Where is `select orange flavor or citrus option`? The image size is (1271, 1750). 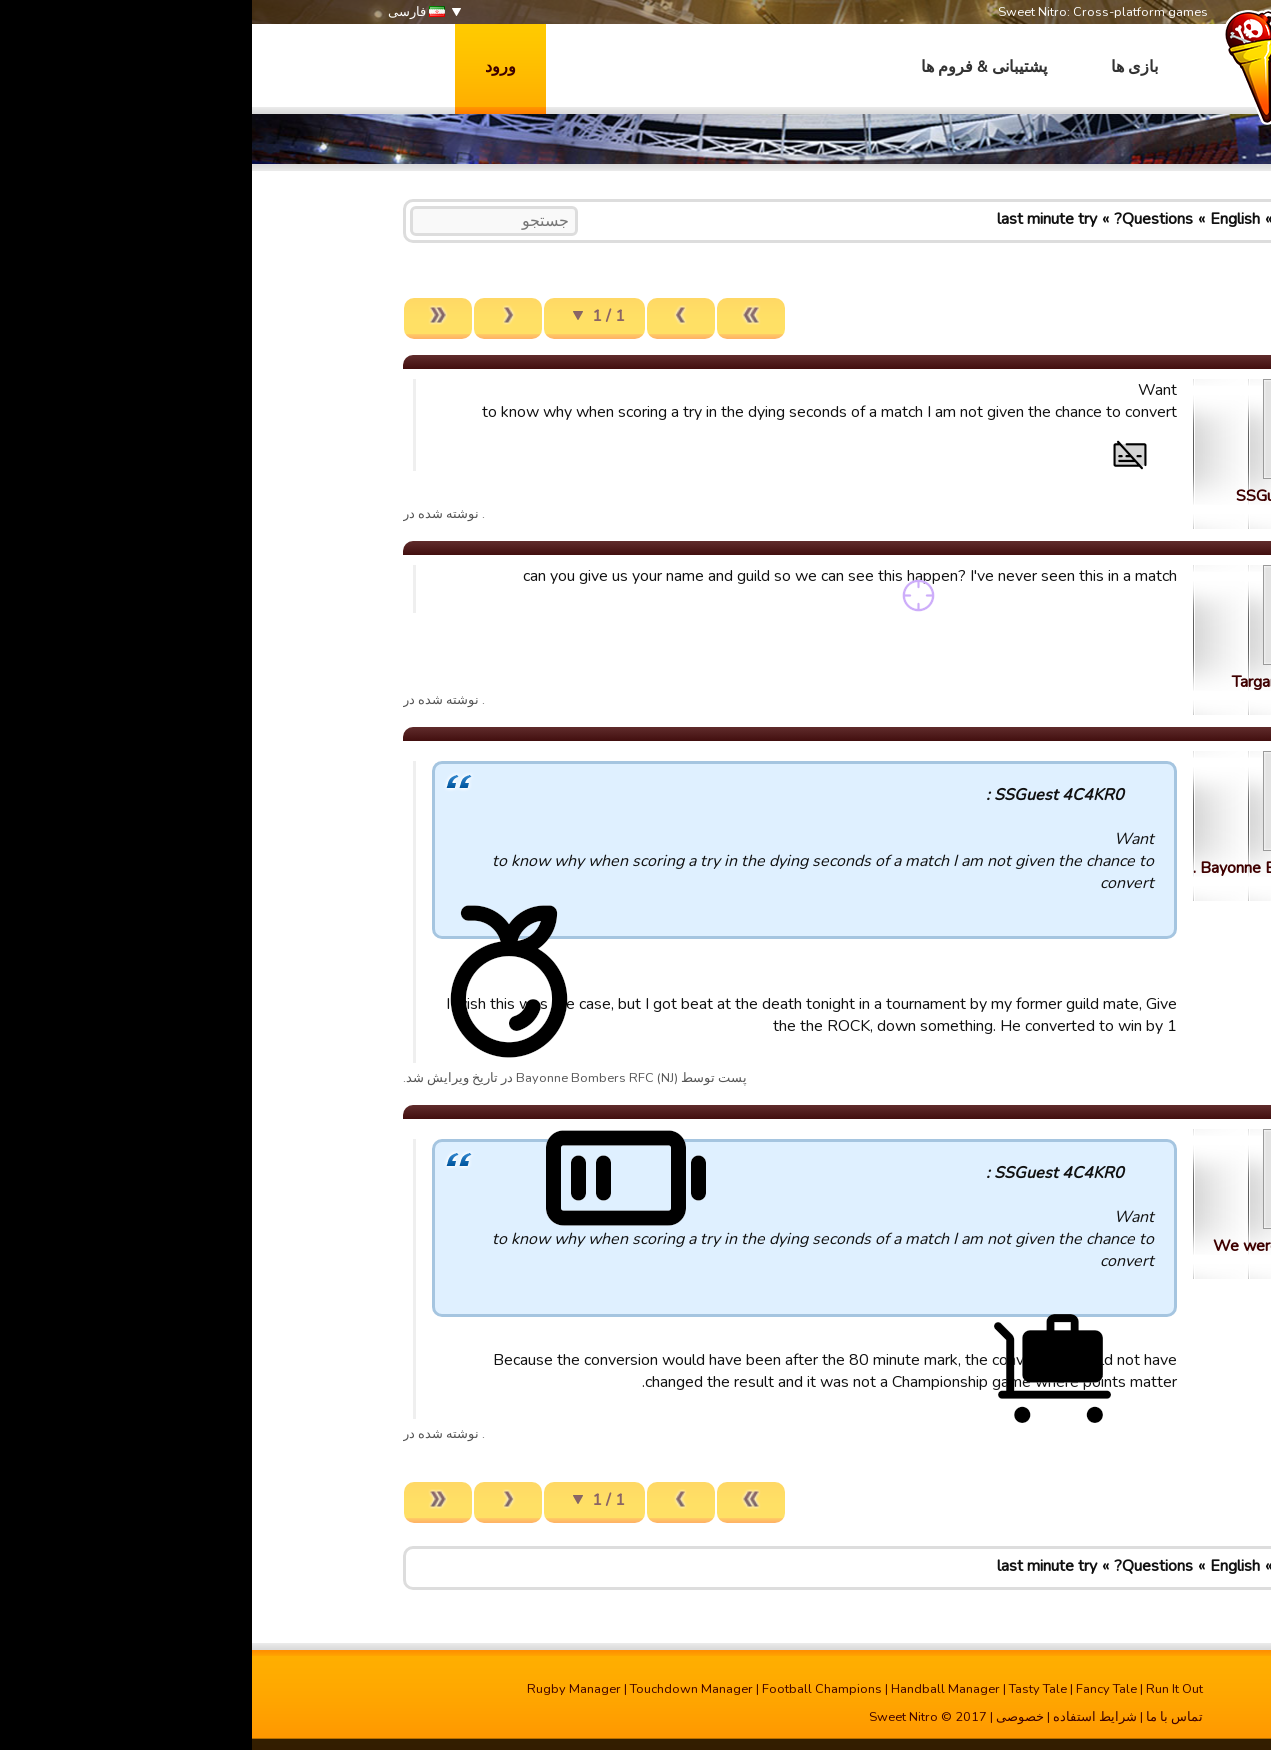
select orange flavor or citrus option is located at coordinates (509, 984).